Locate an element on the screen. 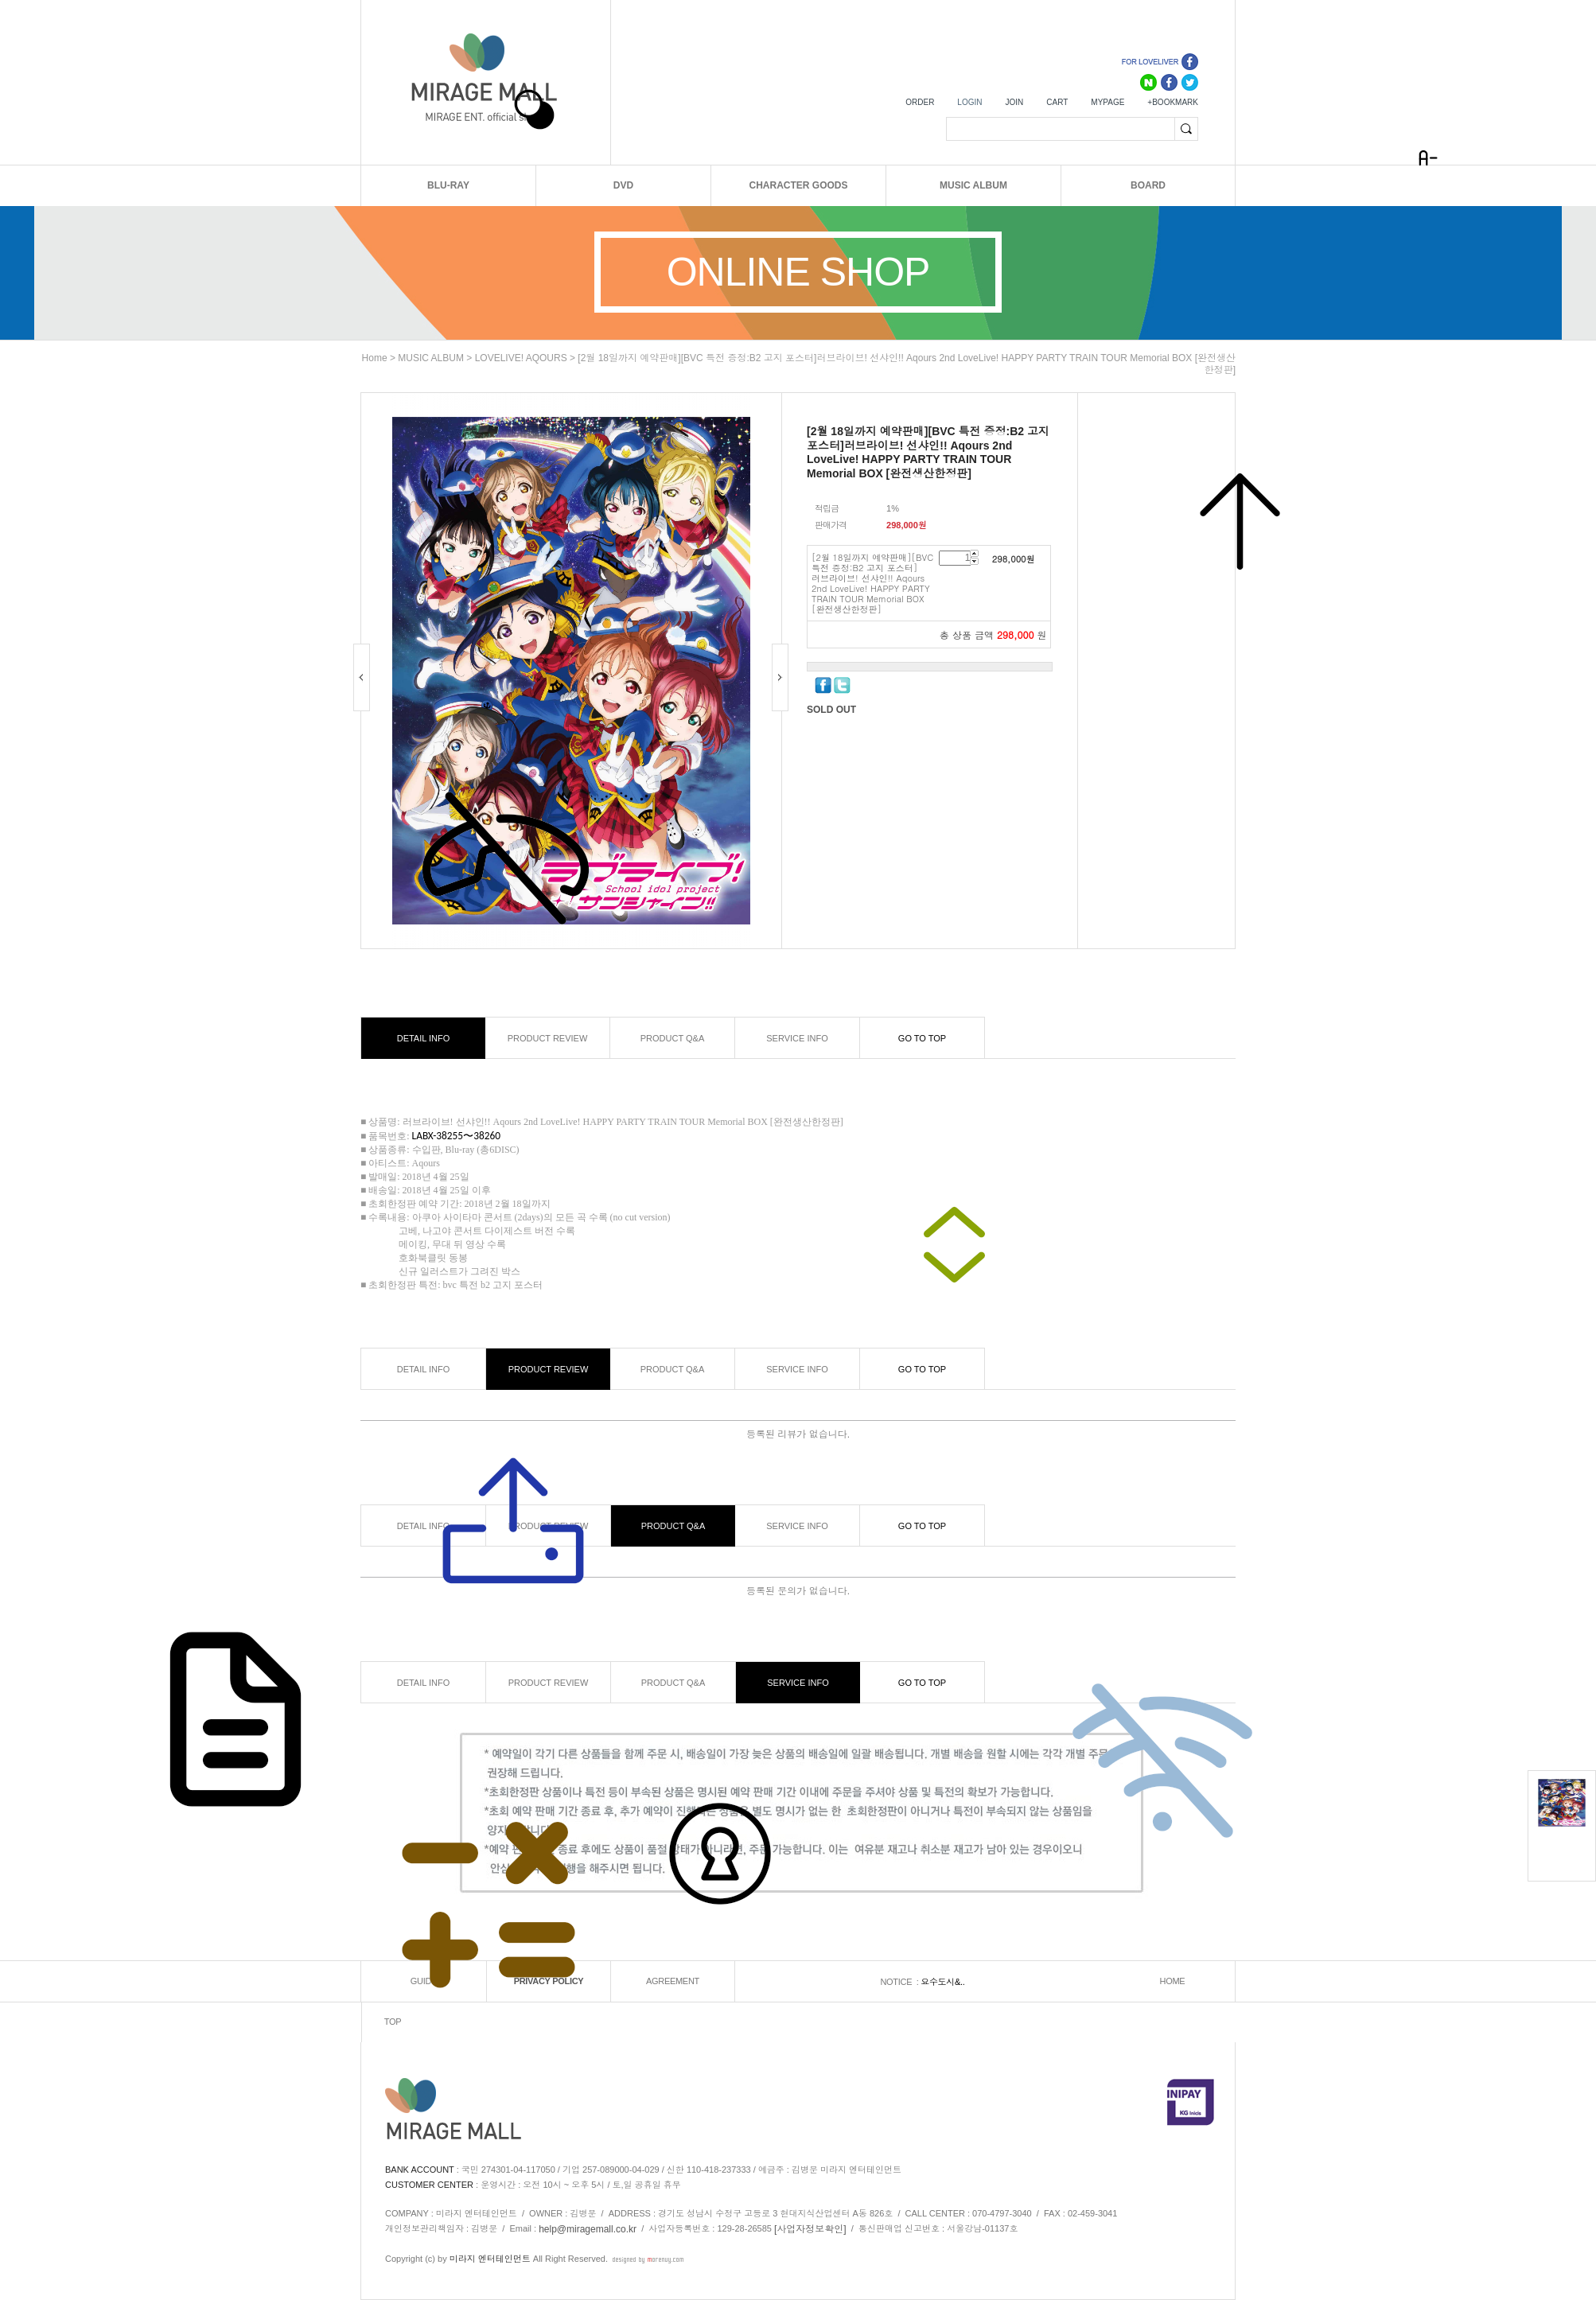 Image resolution: width=1596 pixels, height=2300 pixels. decrease font size is located at coordinates (1427, 158).